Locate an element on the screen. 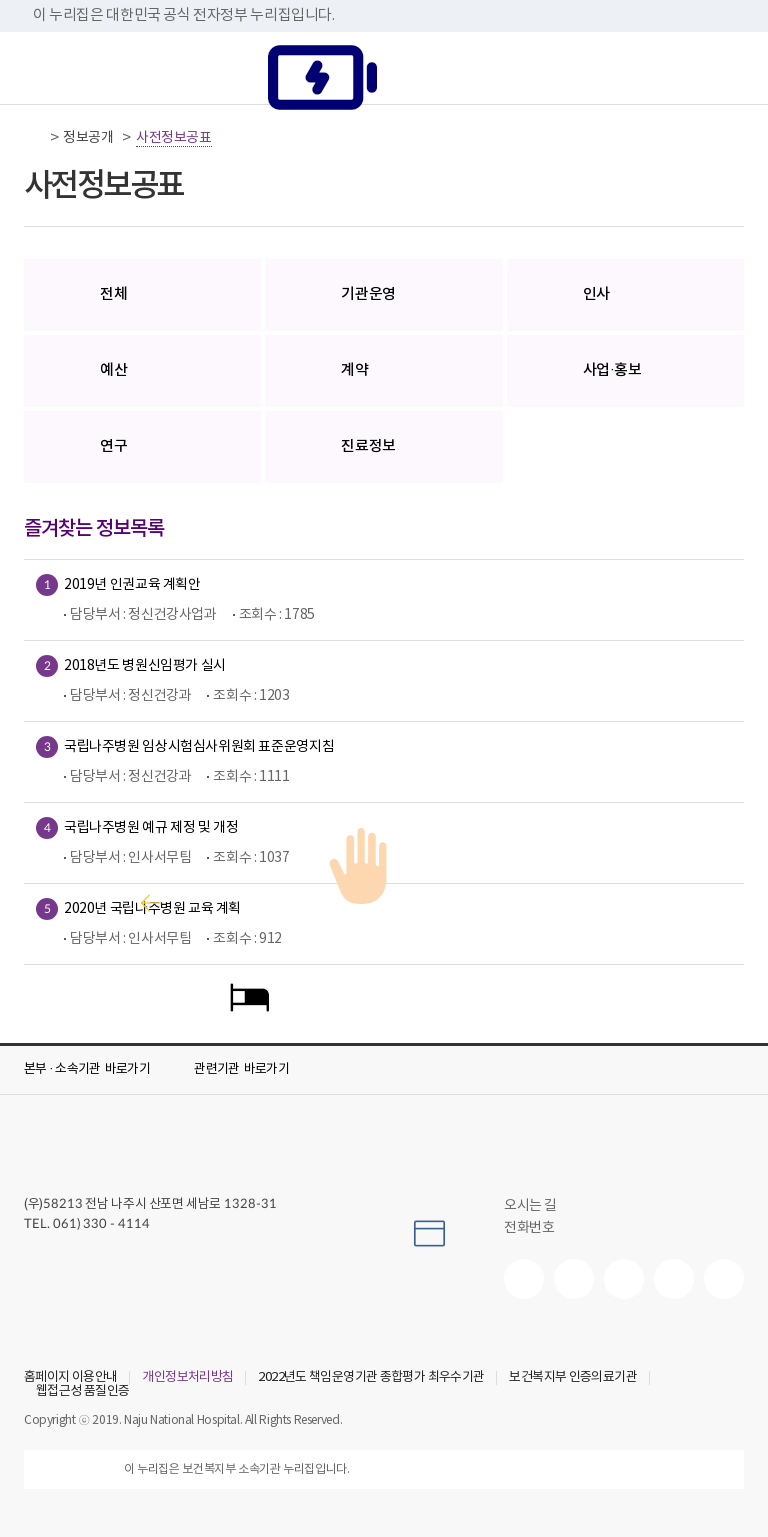 The height and width of the screenshot is (1537, 768). stop or halt an action is located at coordinates (358, 866).